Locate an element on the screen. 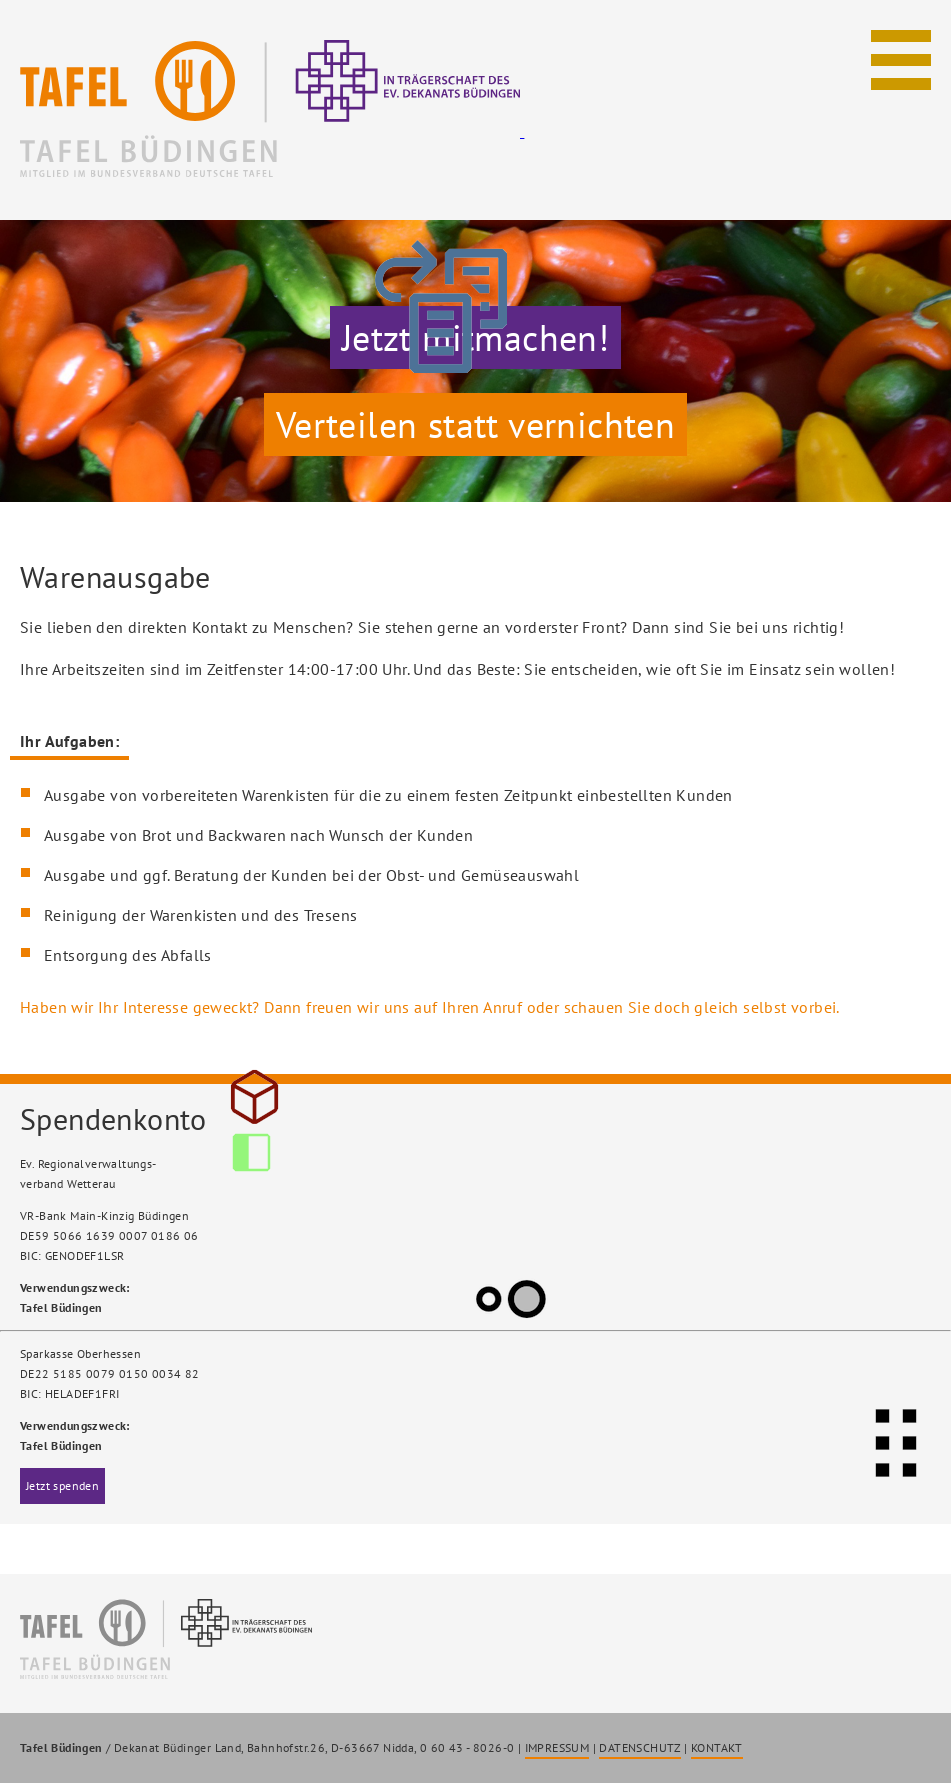 The width and height of the screenshot is (951, 1783). drag to reorder or rearrange items is located at coordinates (896, 1443).